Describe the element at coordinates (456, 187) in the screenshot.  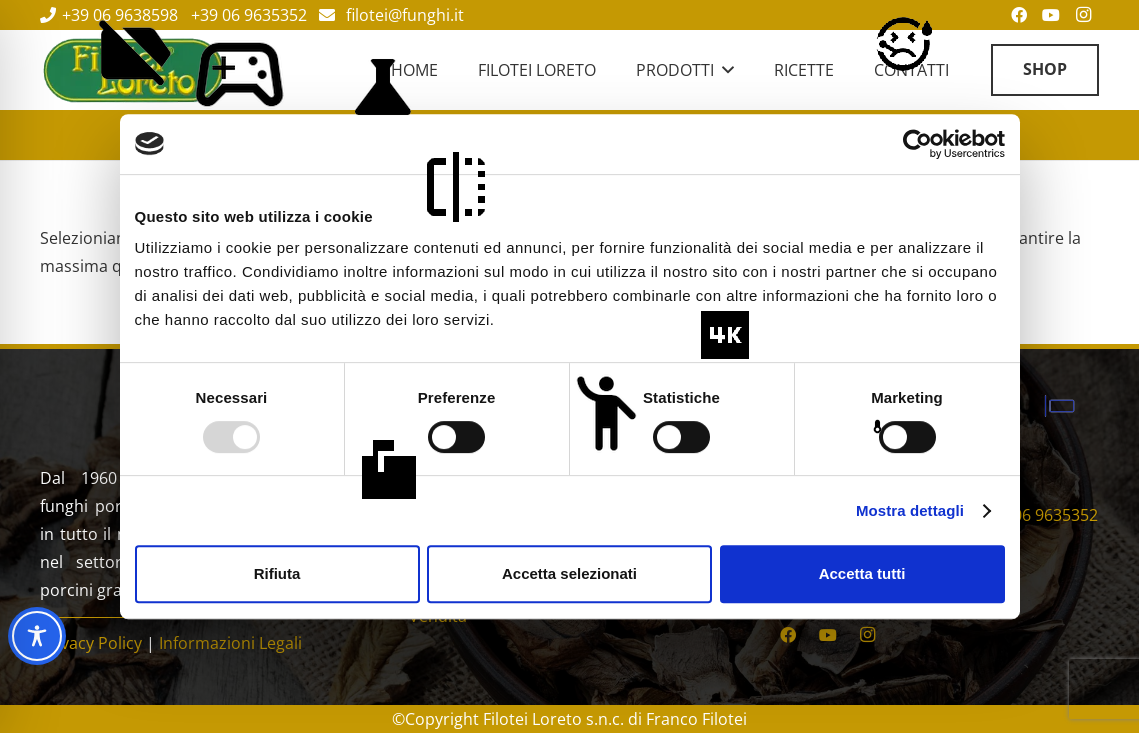
I see `flip image horizontally` at that location.